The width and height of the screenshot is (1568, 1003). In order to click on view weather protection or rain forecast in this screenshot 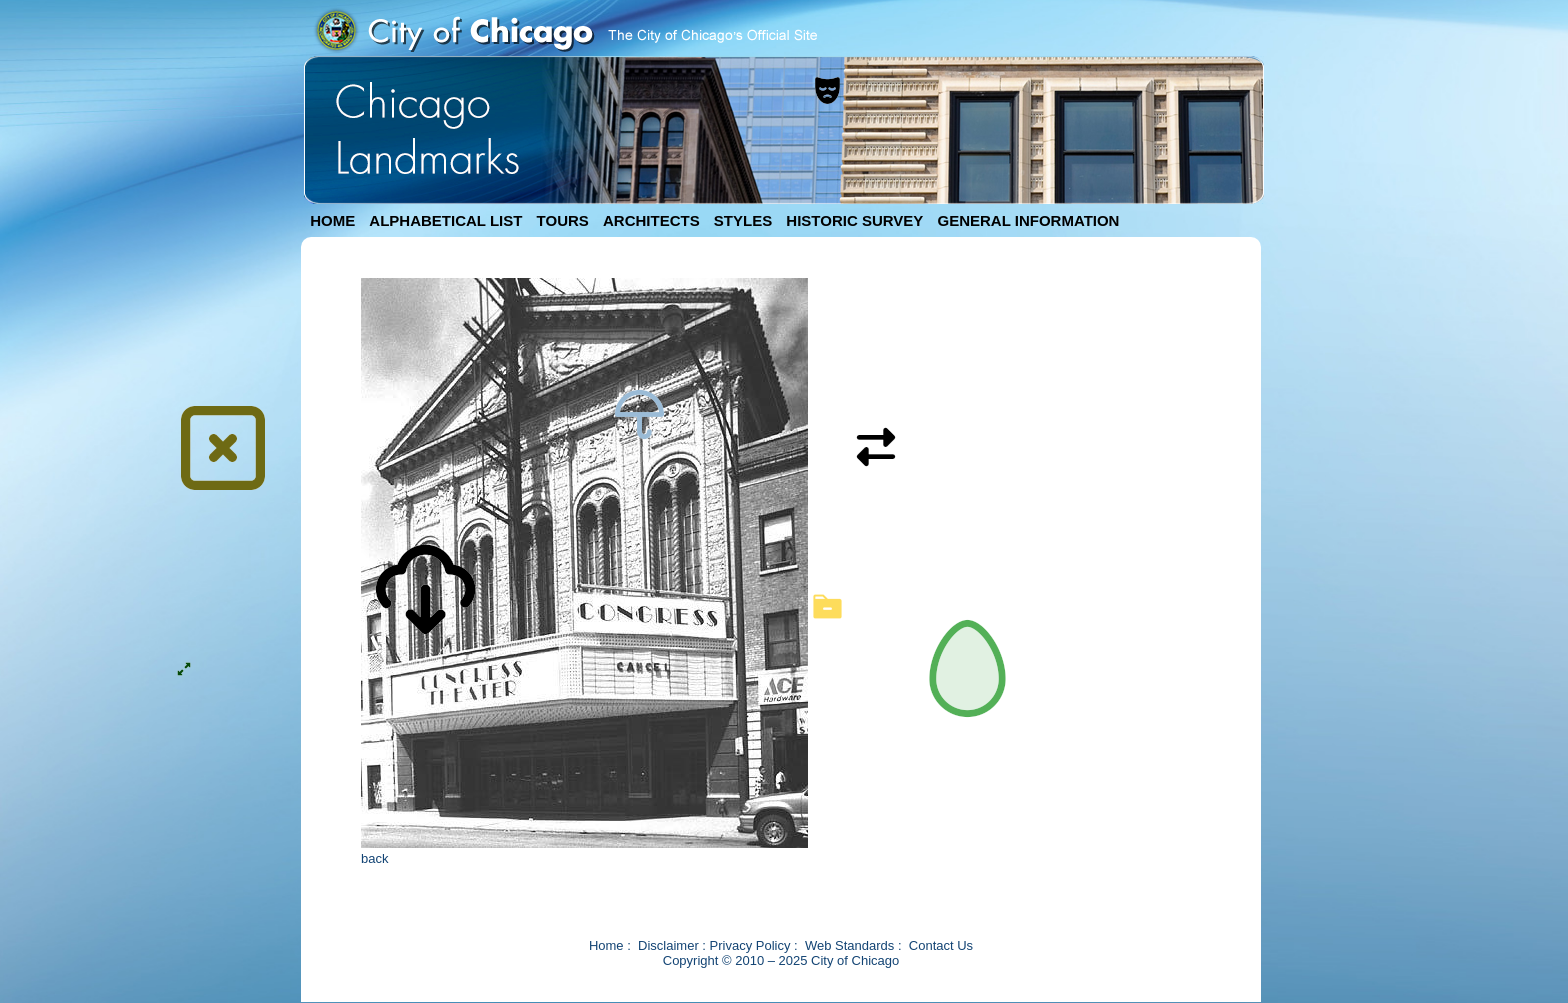, I will do `click(639, 414)`.